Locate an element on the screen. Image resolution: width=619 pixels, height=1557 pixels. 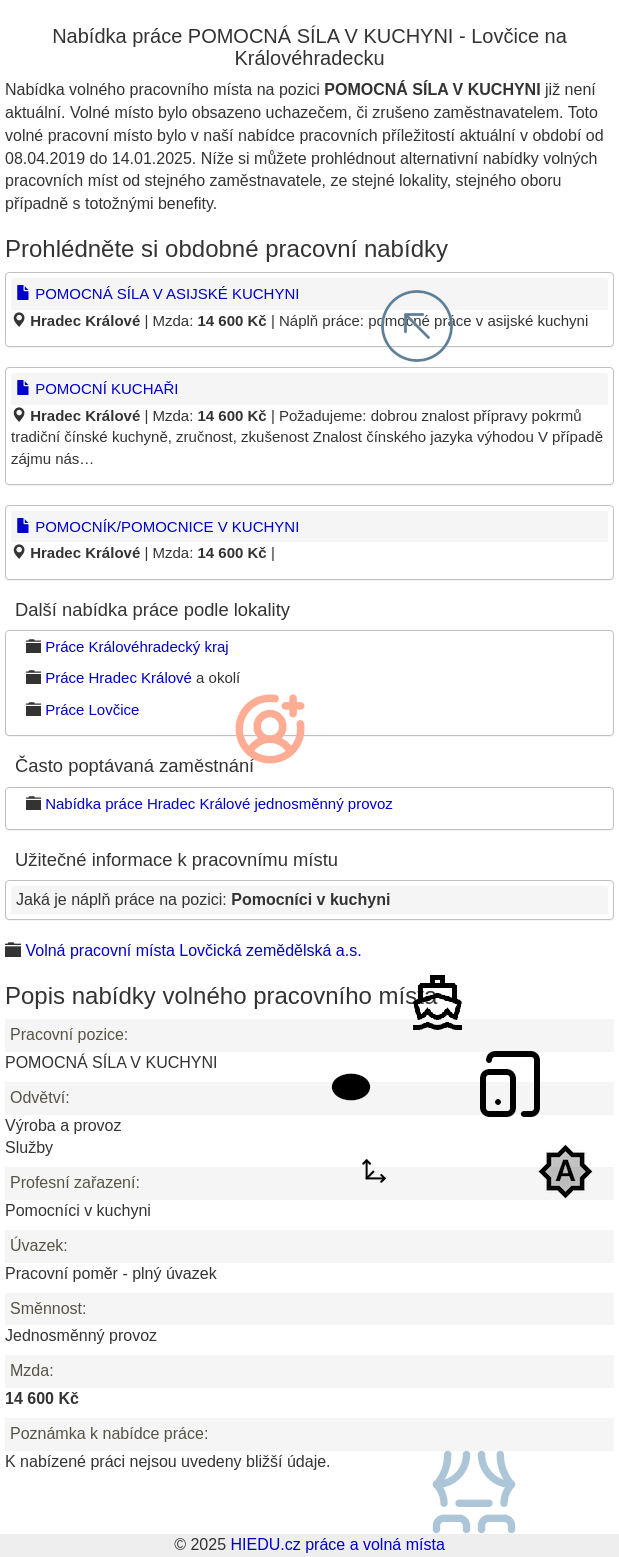
a filled oval shape indicator is located at coordinates (351, 1087).